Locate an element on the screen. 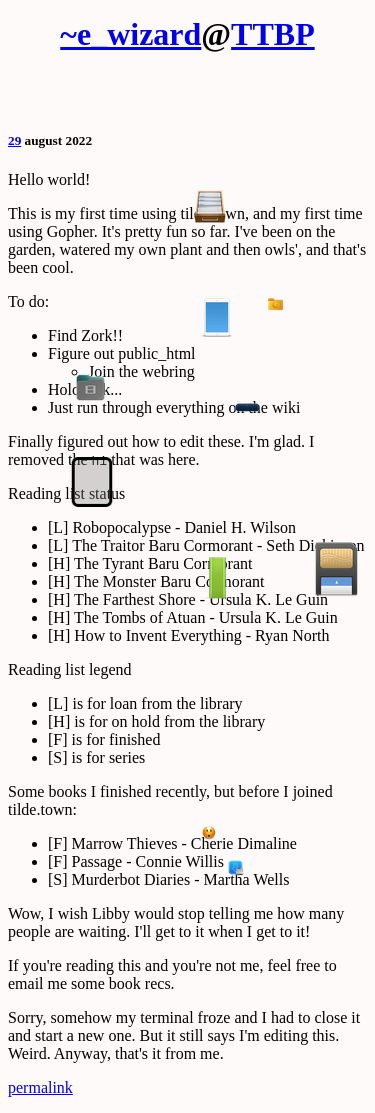  iPad mini 3 device connected via wifi is located at coordinates (217, 314).